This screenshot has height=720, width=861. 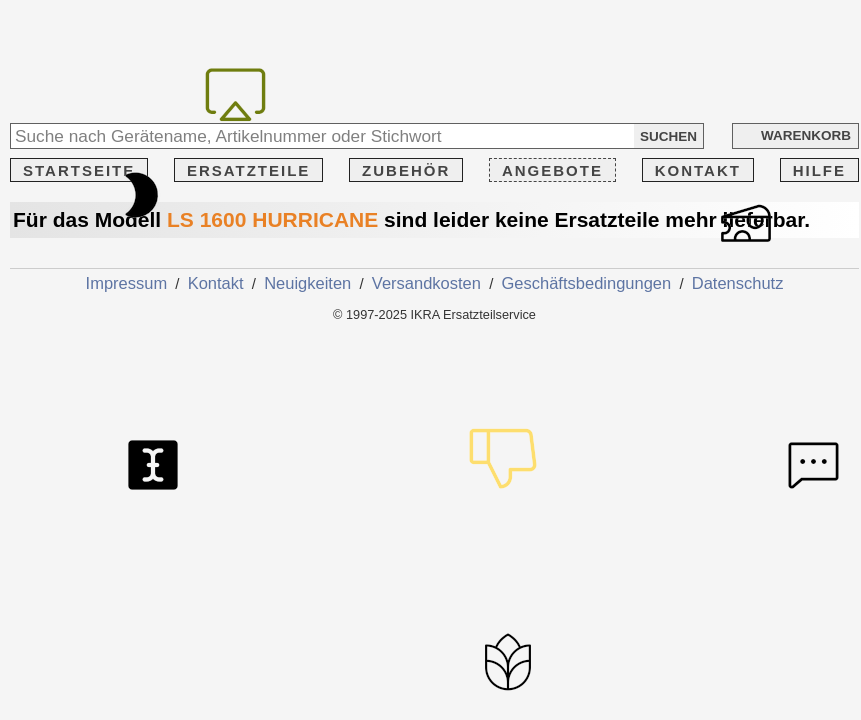 What do you see at coordinates (503, 455) in the screenshot?
I see `dislike or downvote content` at bounding box center [503, 455].